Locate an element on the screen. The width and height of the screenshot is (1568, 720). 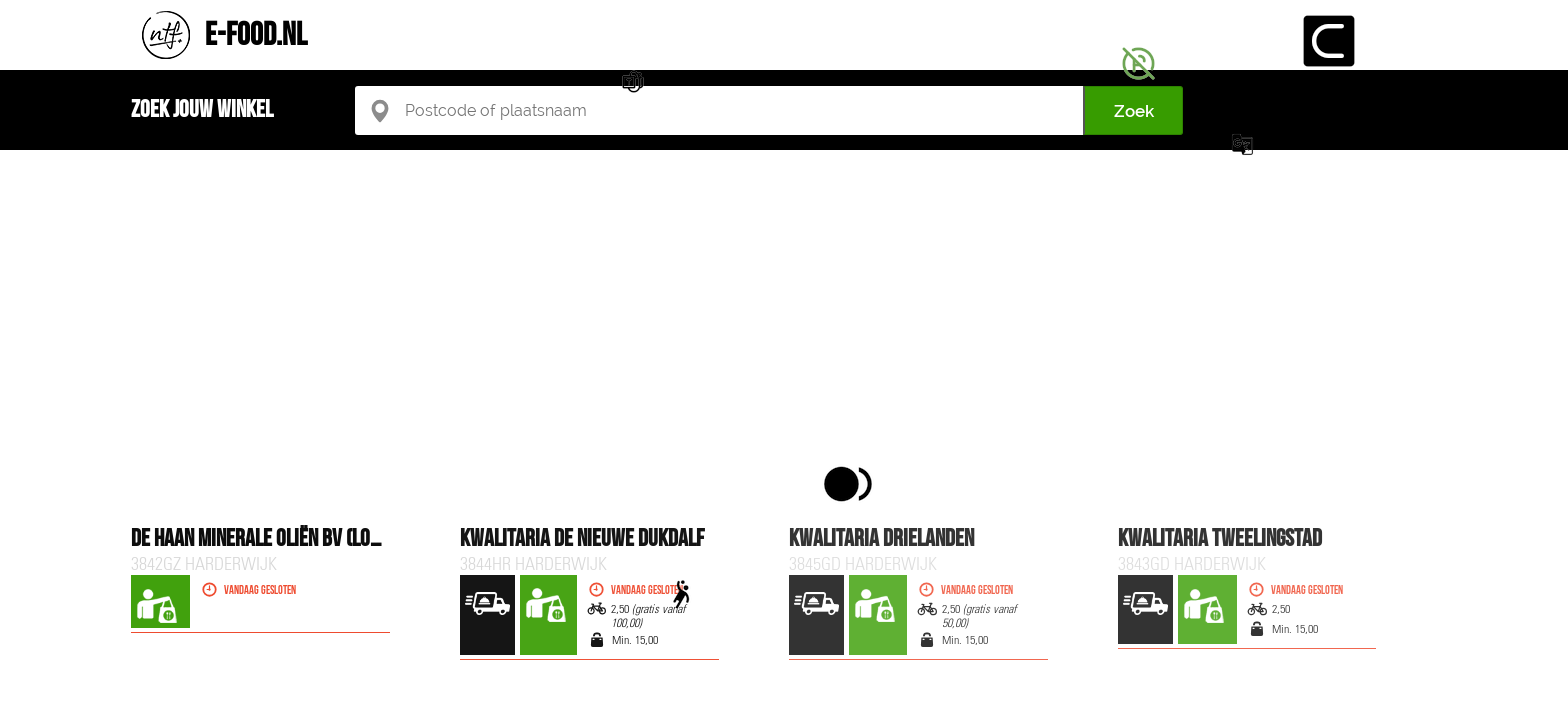
translate text using Google Translate is located at coordinates (1242, 144).